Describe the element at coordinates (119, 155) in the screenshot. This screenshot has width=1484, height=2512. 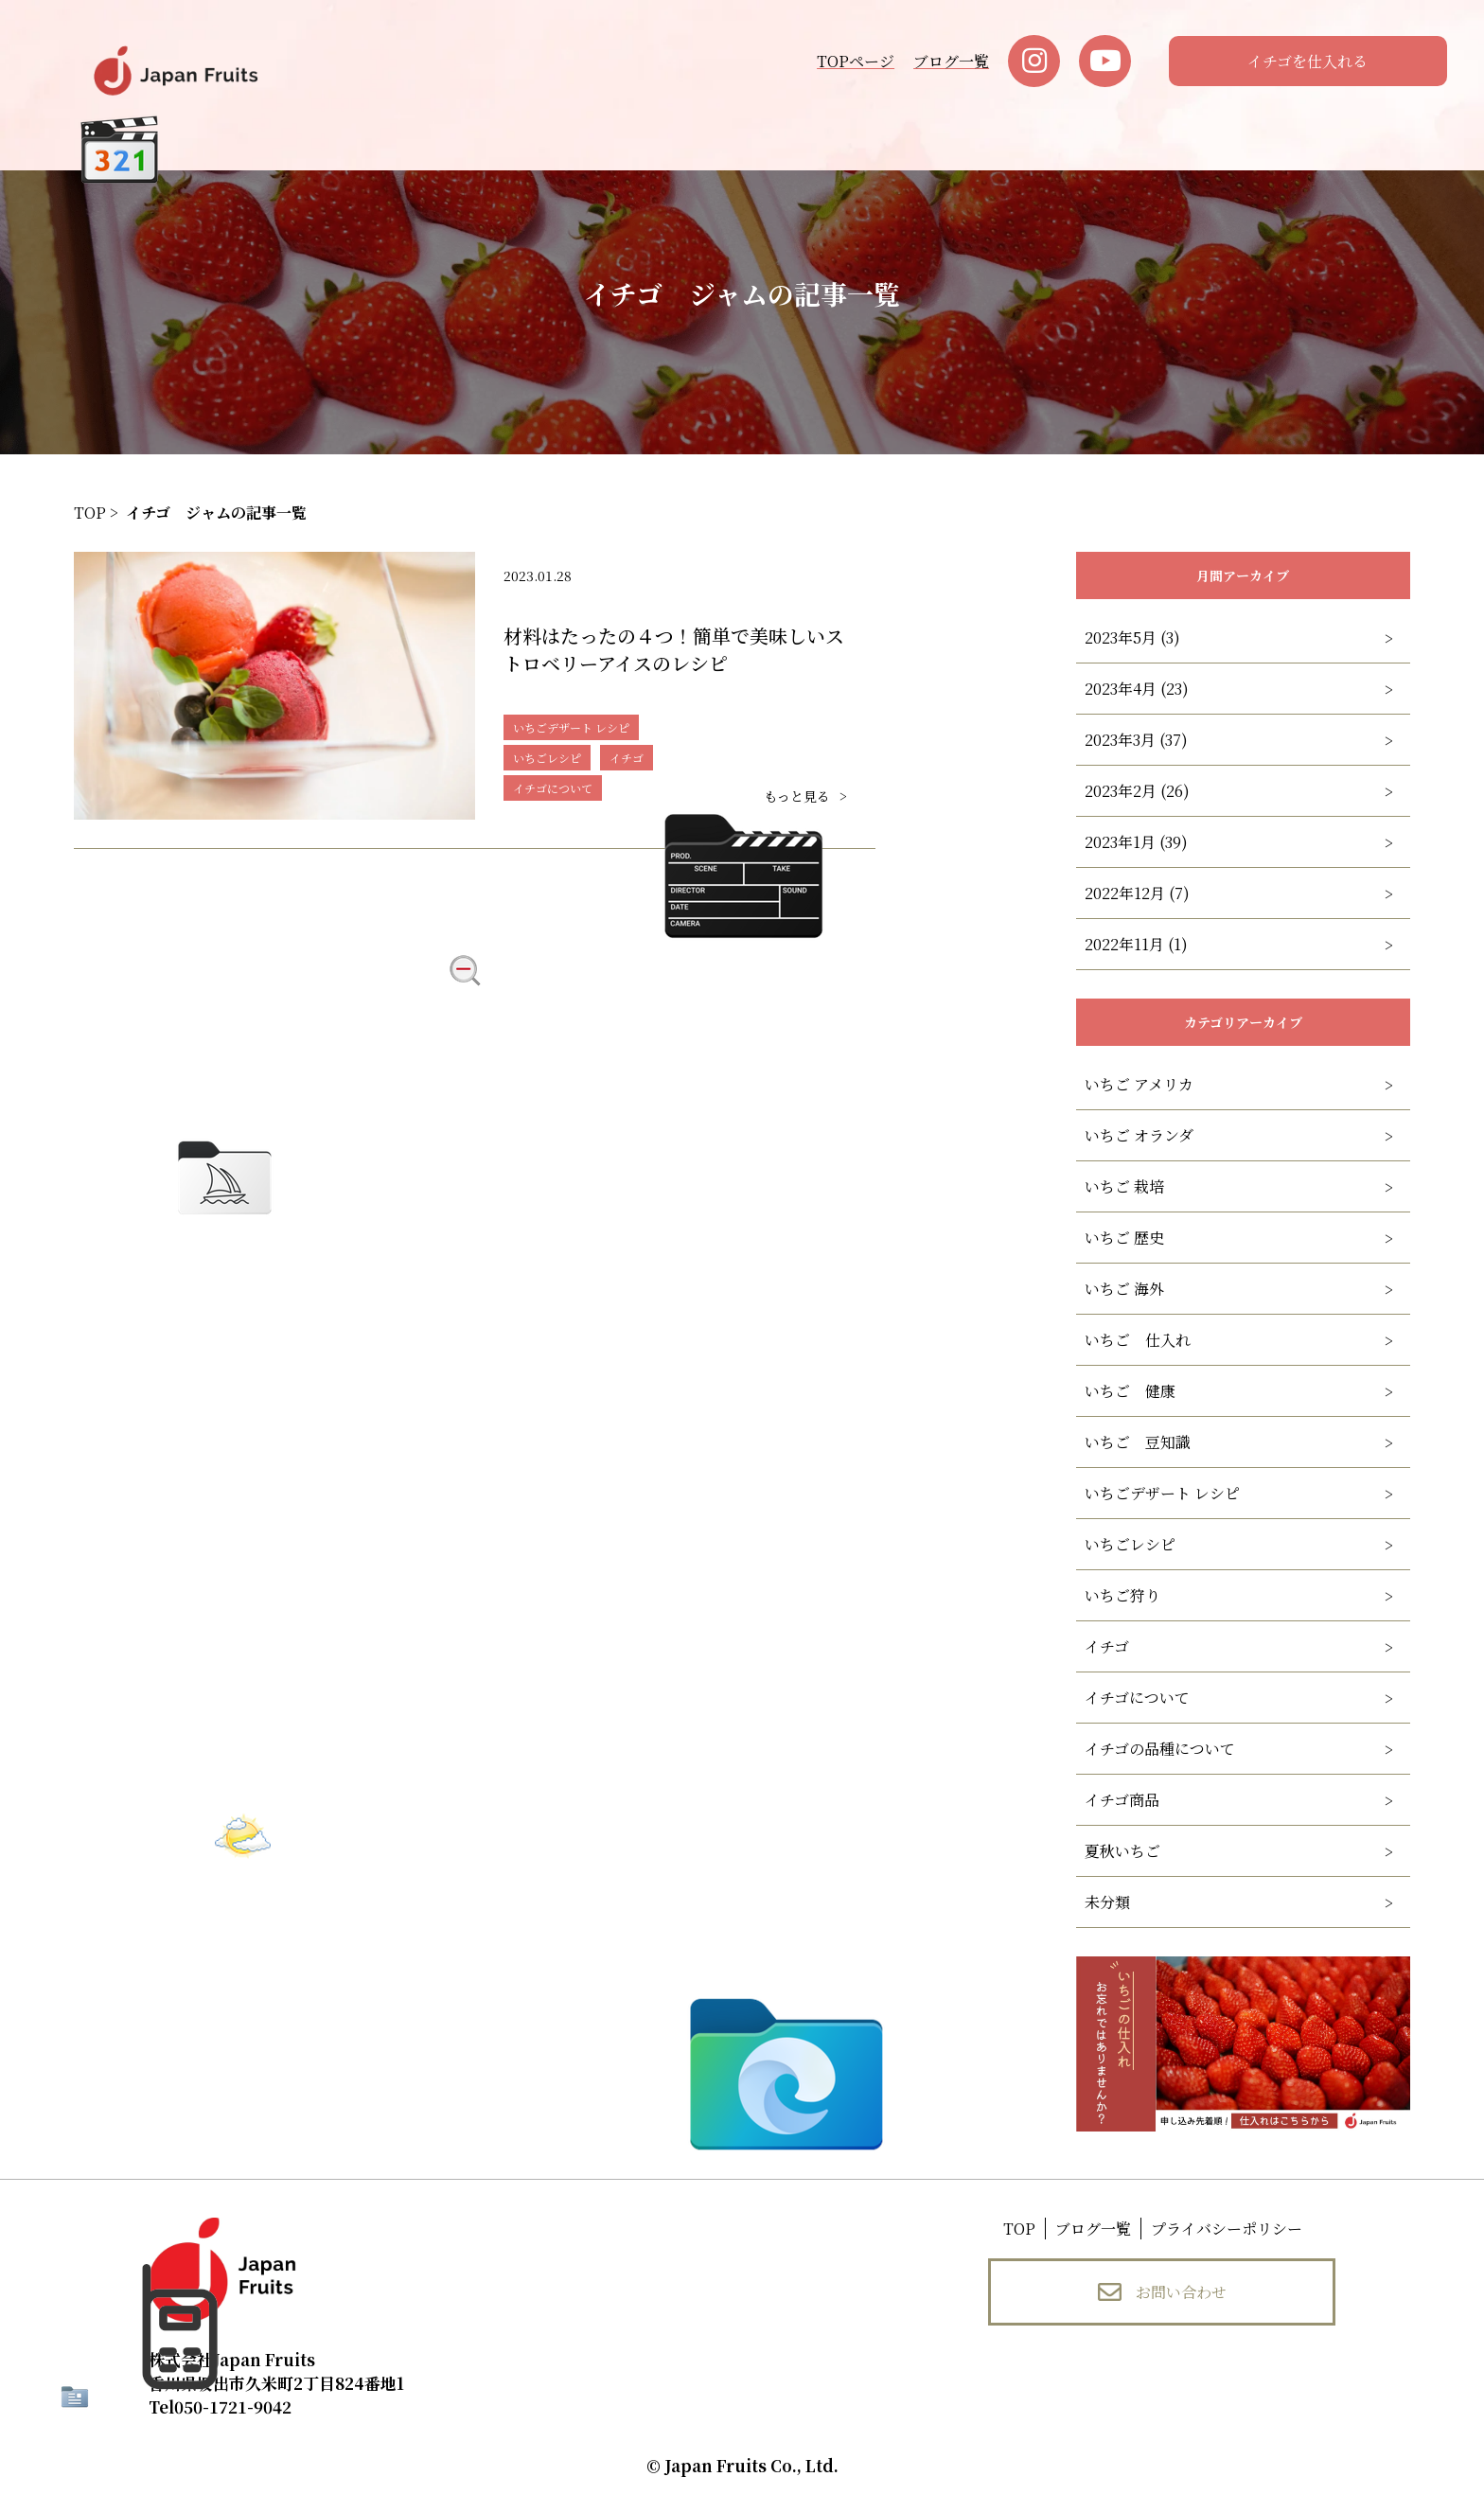
I see `open folder containing media player classic files` at that location.